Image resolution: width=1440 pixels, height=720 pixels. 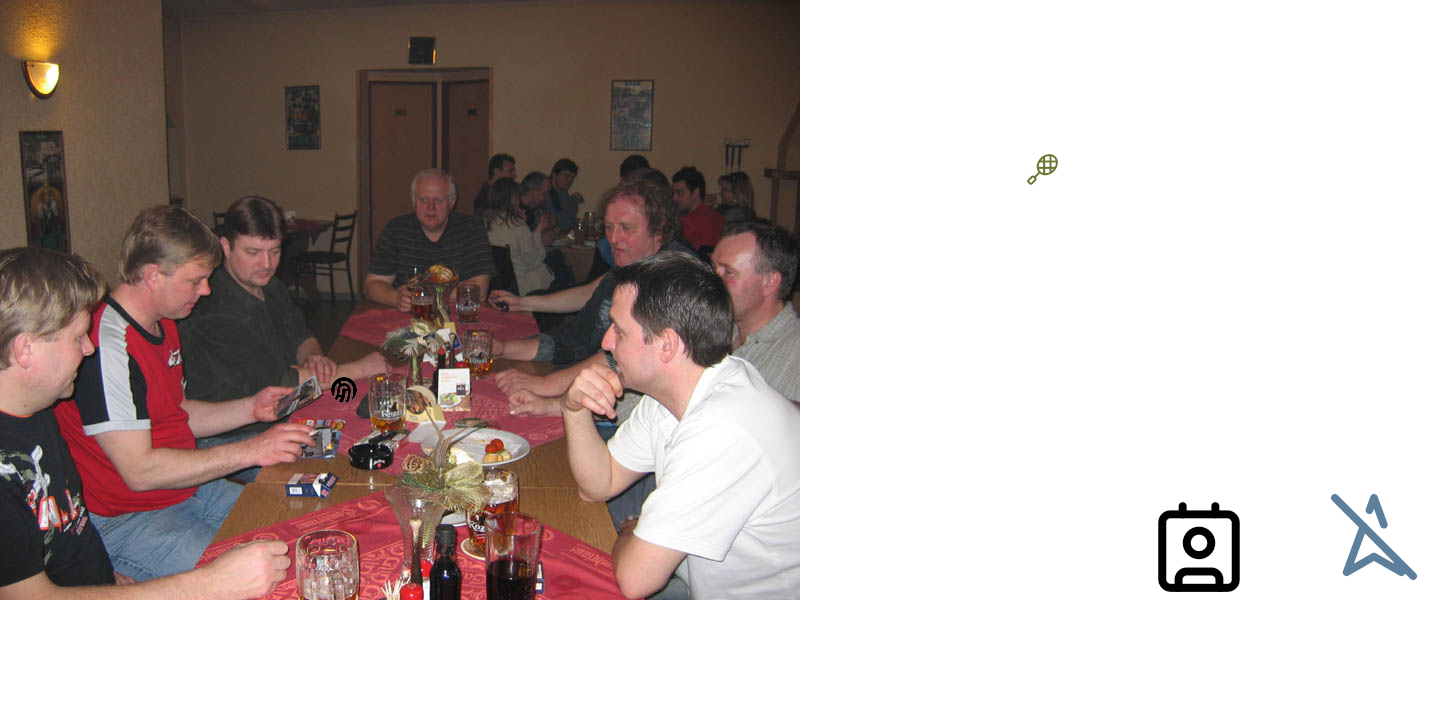 What do you see at coordinates (344, 390) in the screenshot?
I see `authenticate with fingerprint` at bounding box center [344, 390].